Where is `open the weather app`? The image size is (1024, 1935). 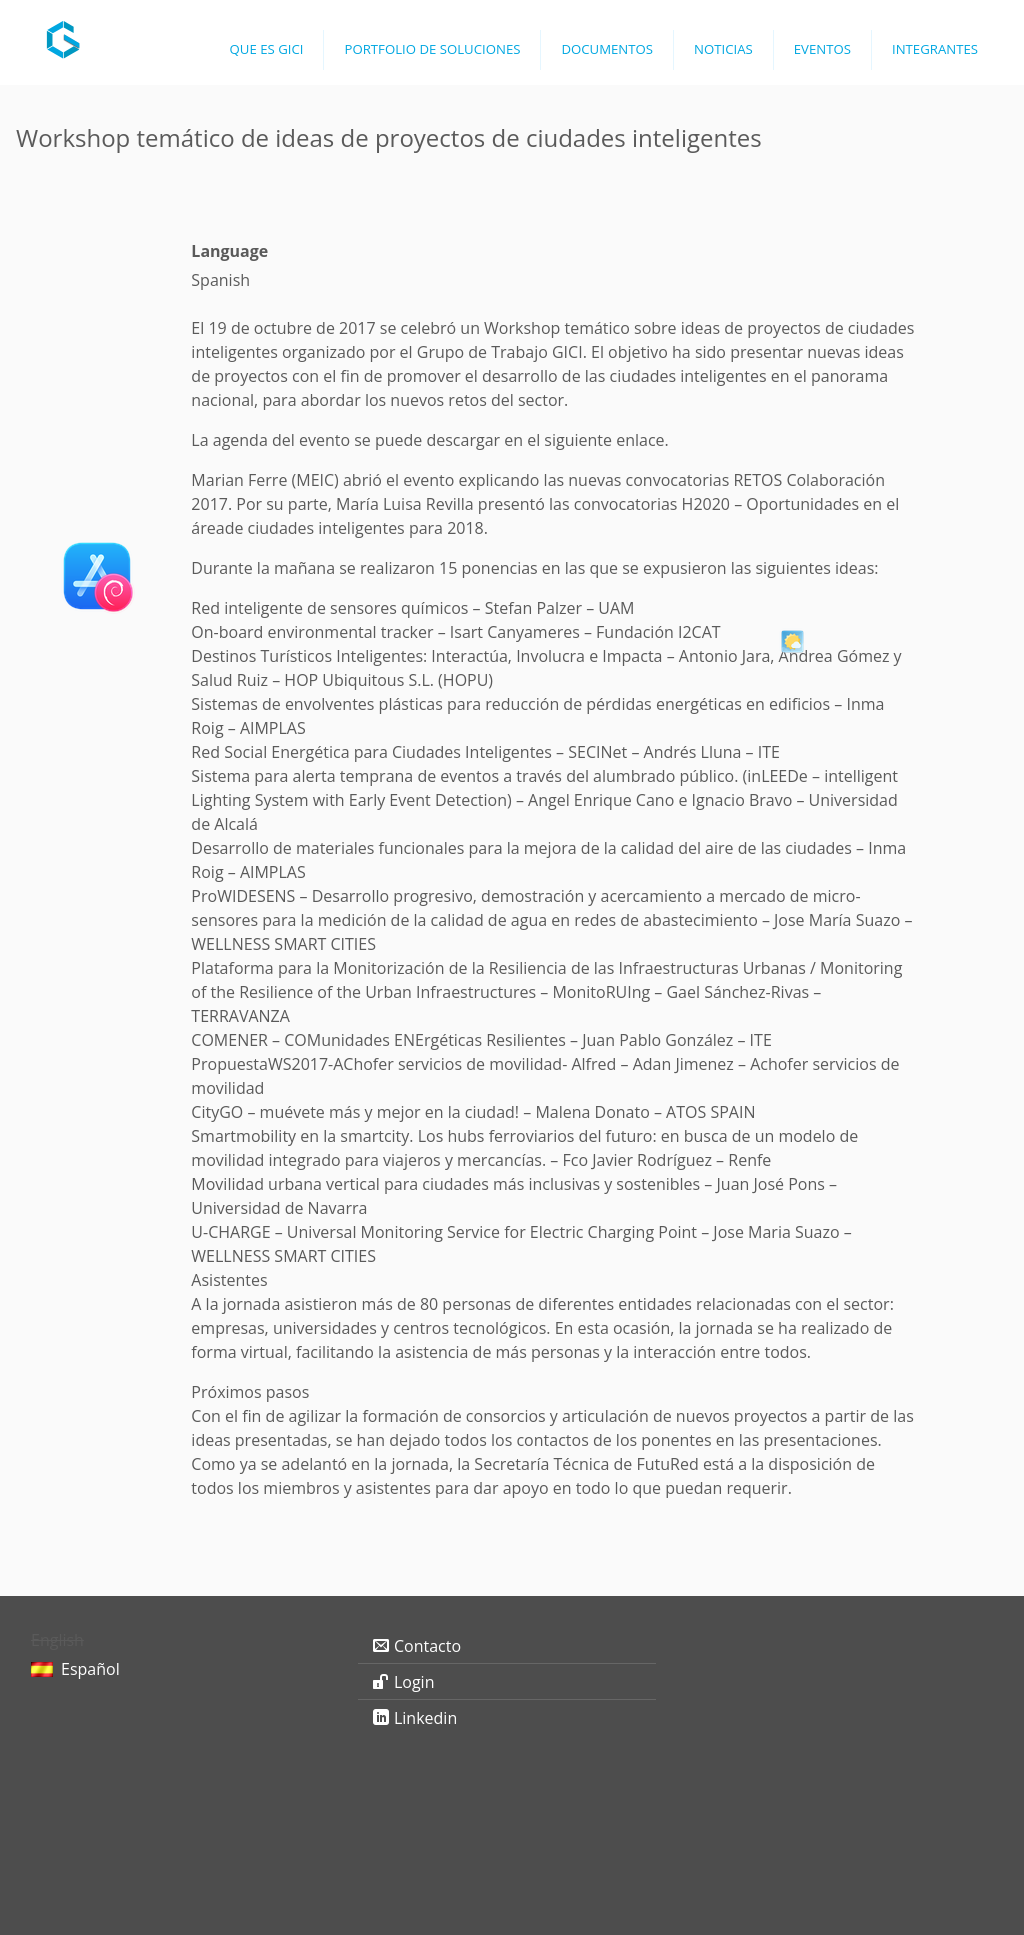 open the weather app is located at coordinates (792, 641).